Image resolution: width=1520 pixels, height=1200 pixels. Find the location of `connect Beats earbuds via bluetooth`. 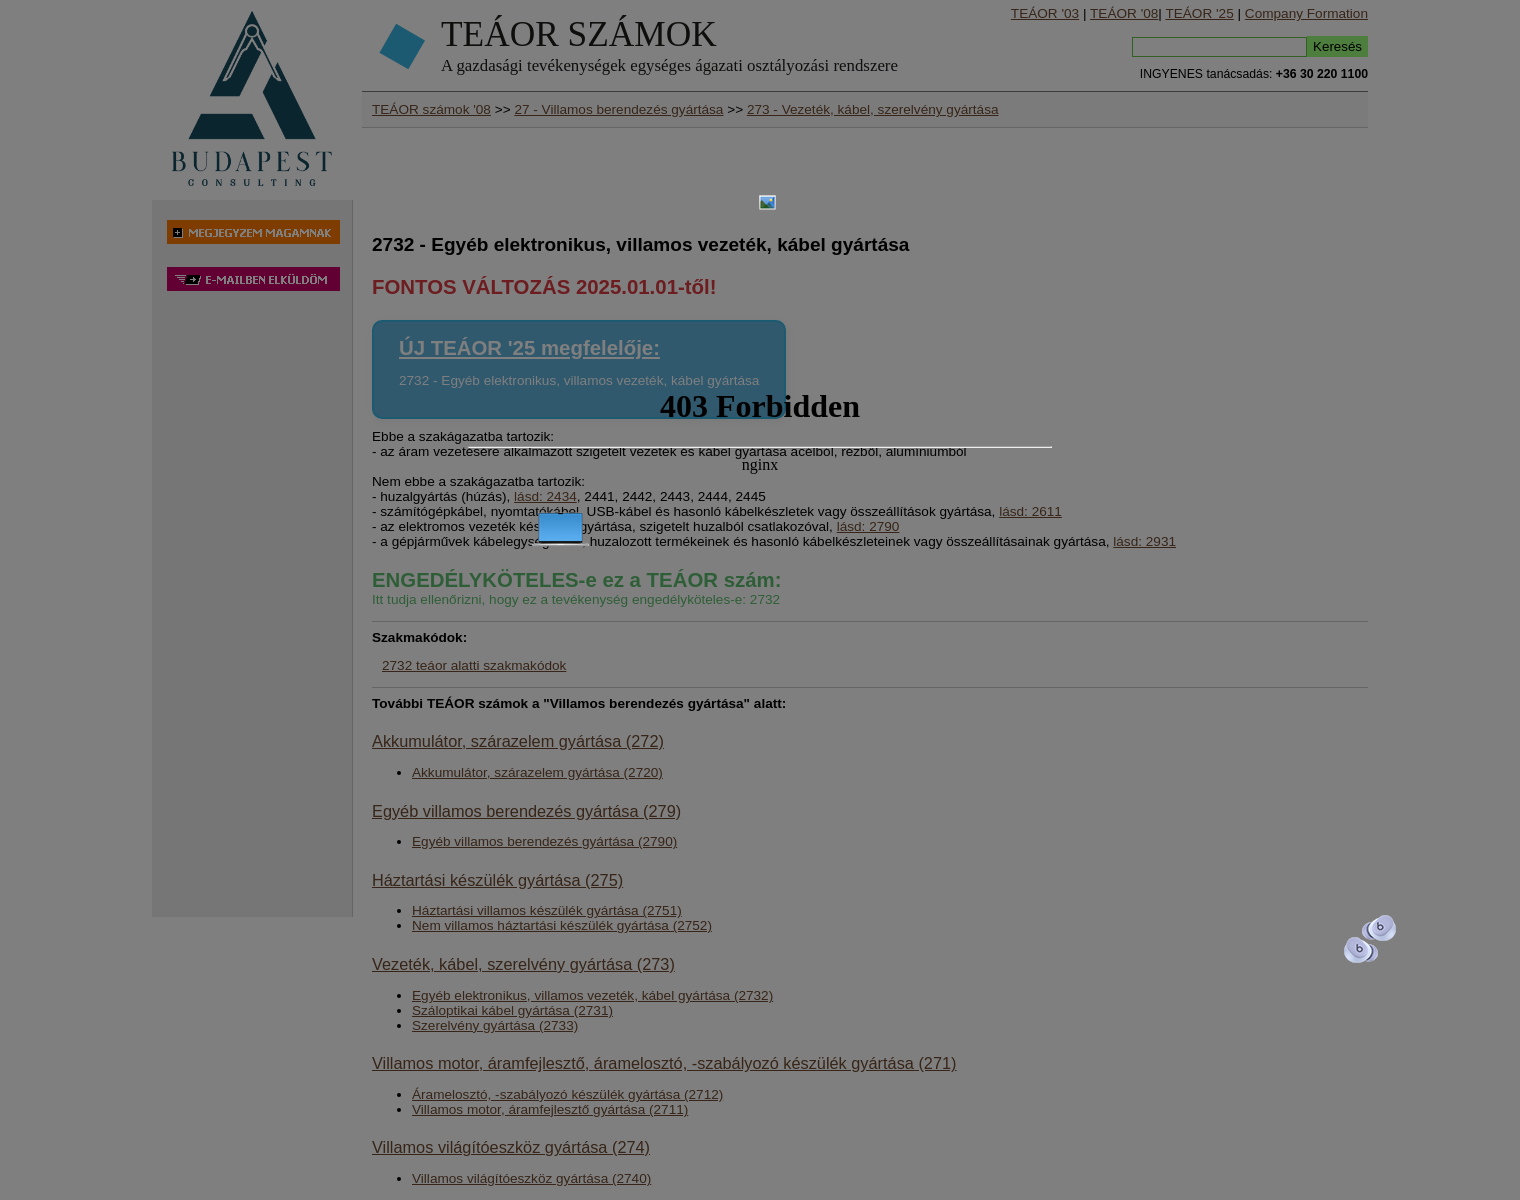

connect Beats earbuds via bluetooth is located at coordinates (1370, 939).